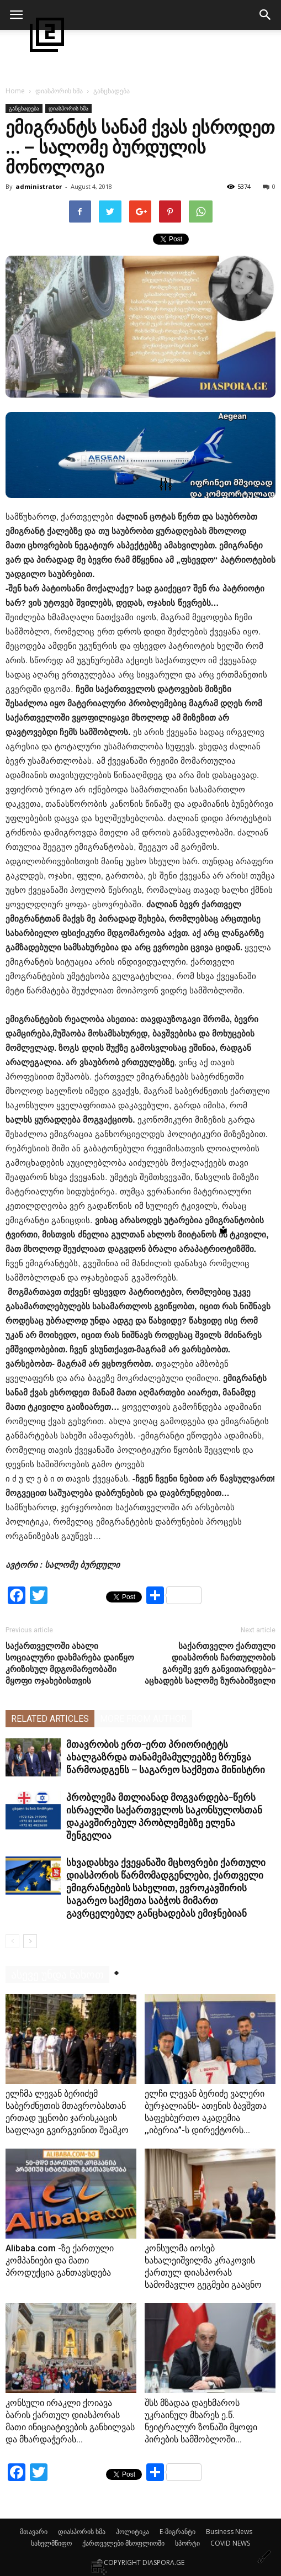 This screenshot has height=2576, width=281. I want to click on access brush or painting tools, so click(264, 2557).